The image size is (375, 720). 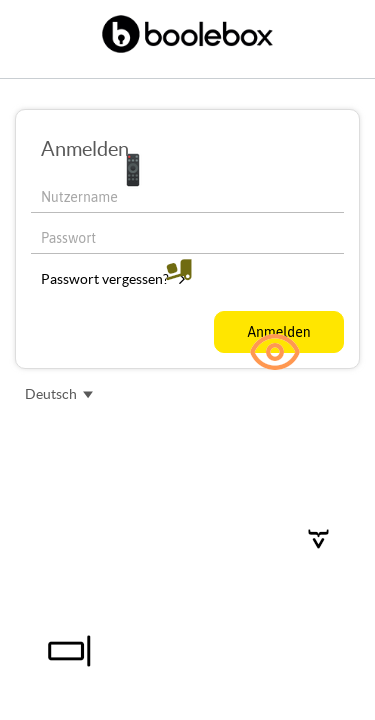 What do you see at coordinates (133, 170) in the screenshot?
I see `connect a tv remote as an input device` at bounding box center [133, 170].